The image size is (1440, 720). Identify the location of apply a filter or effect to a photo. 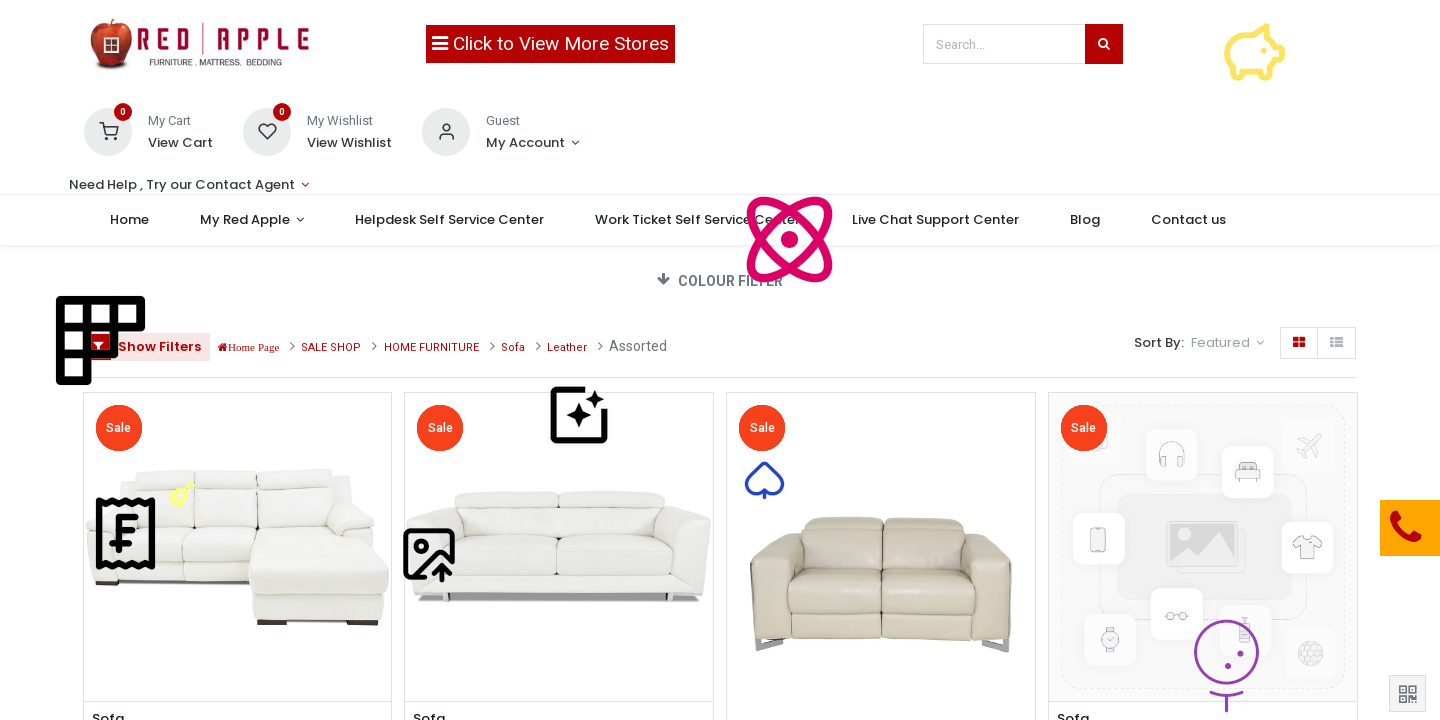
(579, 415).